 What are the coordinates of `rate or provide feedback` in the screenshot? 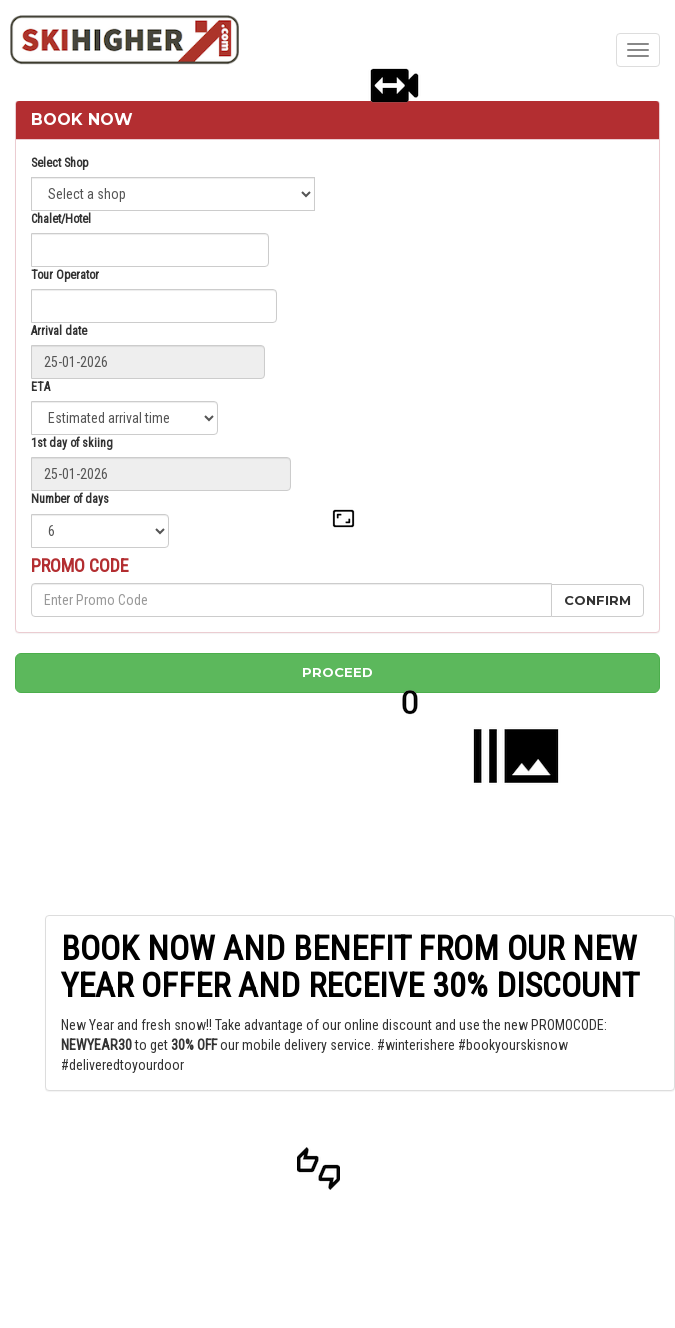 It's located at (318, 1168).